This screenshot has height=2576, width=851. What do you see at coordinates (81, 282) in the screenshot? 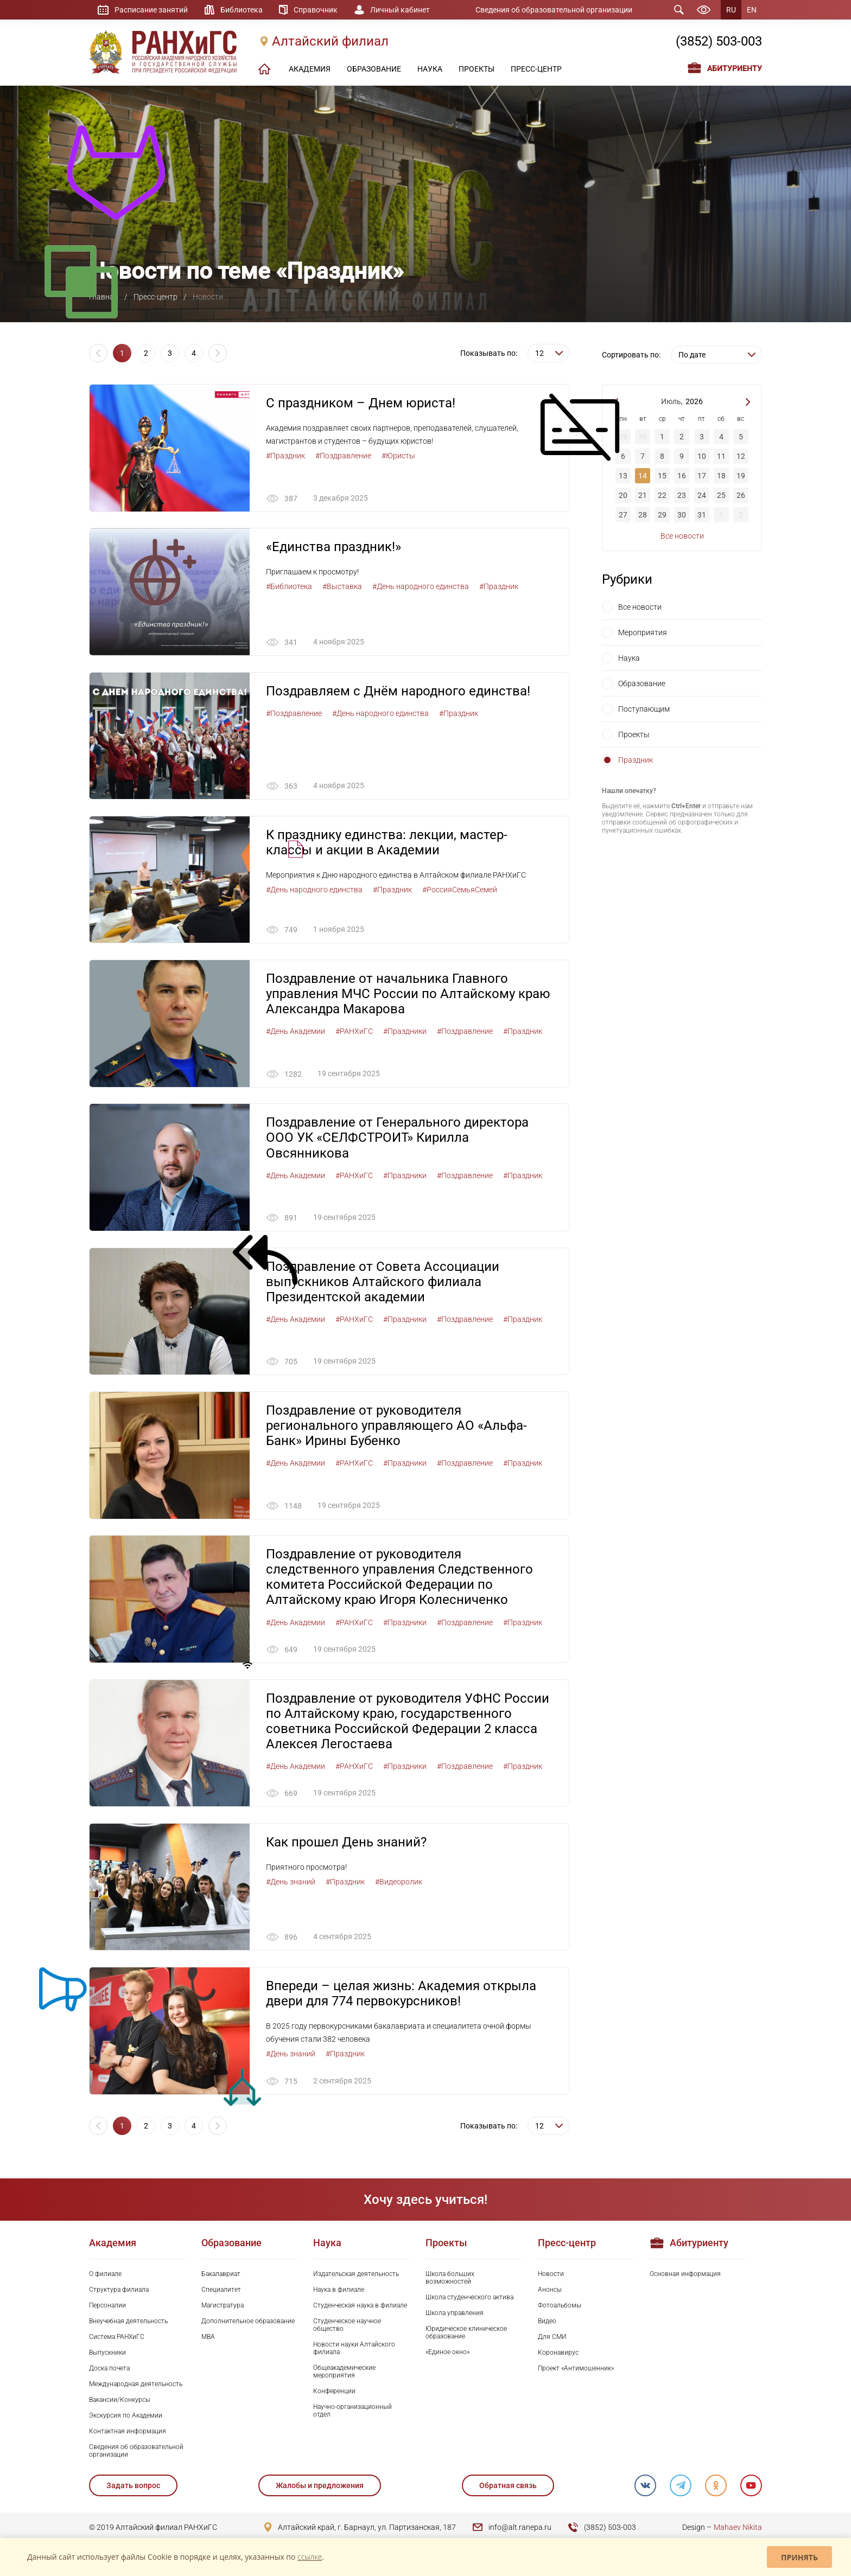
I see `combine or merge selected layers` at bounding box center [81, 282].